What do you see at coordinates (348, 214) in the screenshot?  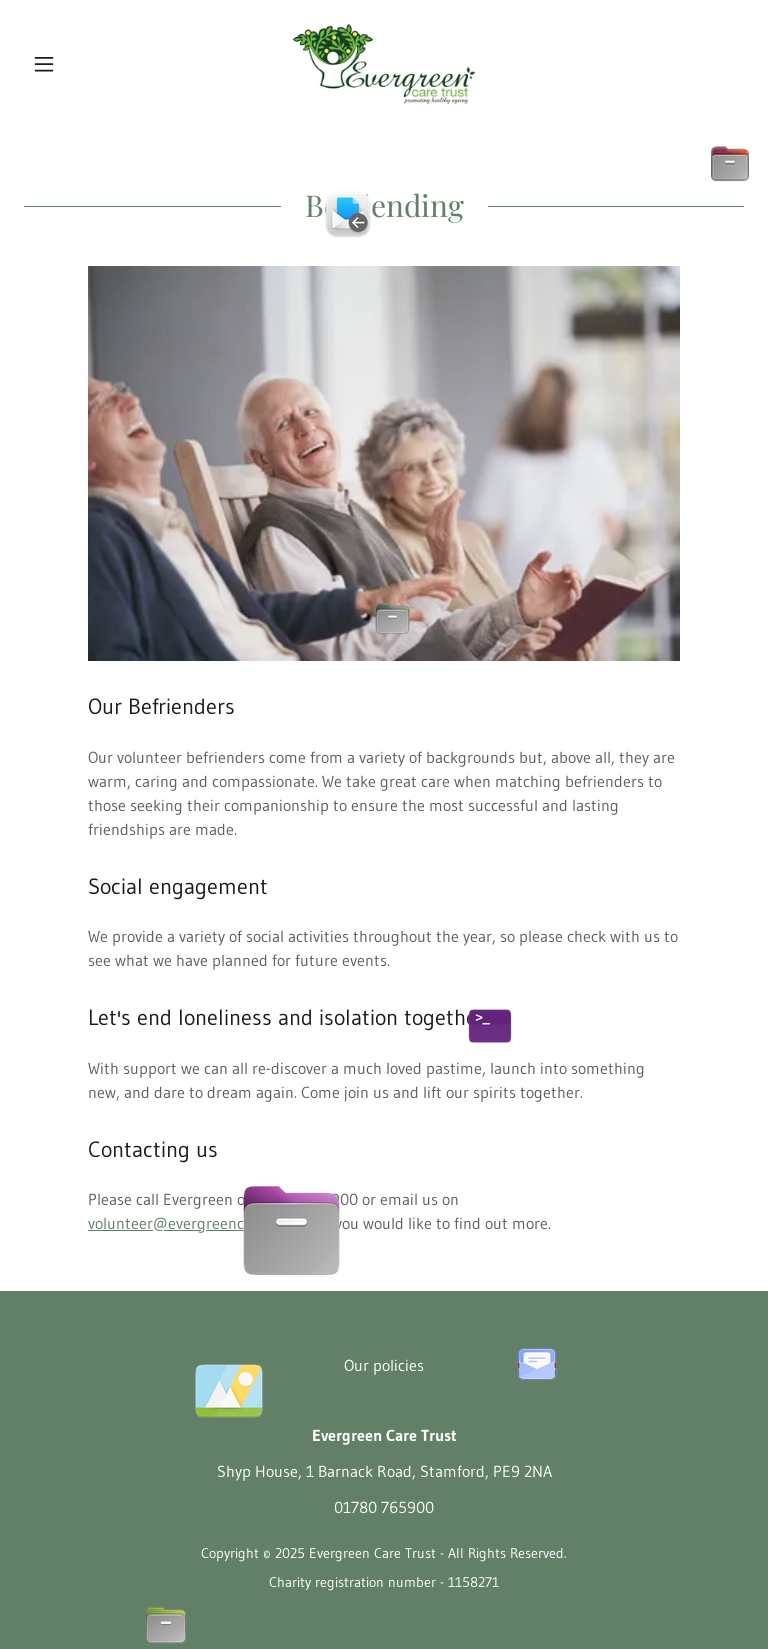 I see `import contacts or data into kontact` at bounding box center [348, 214].